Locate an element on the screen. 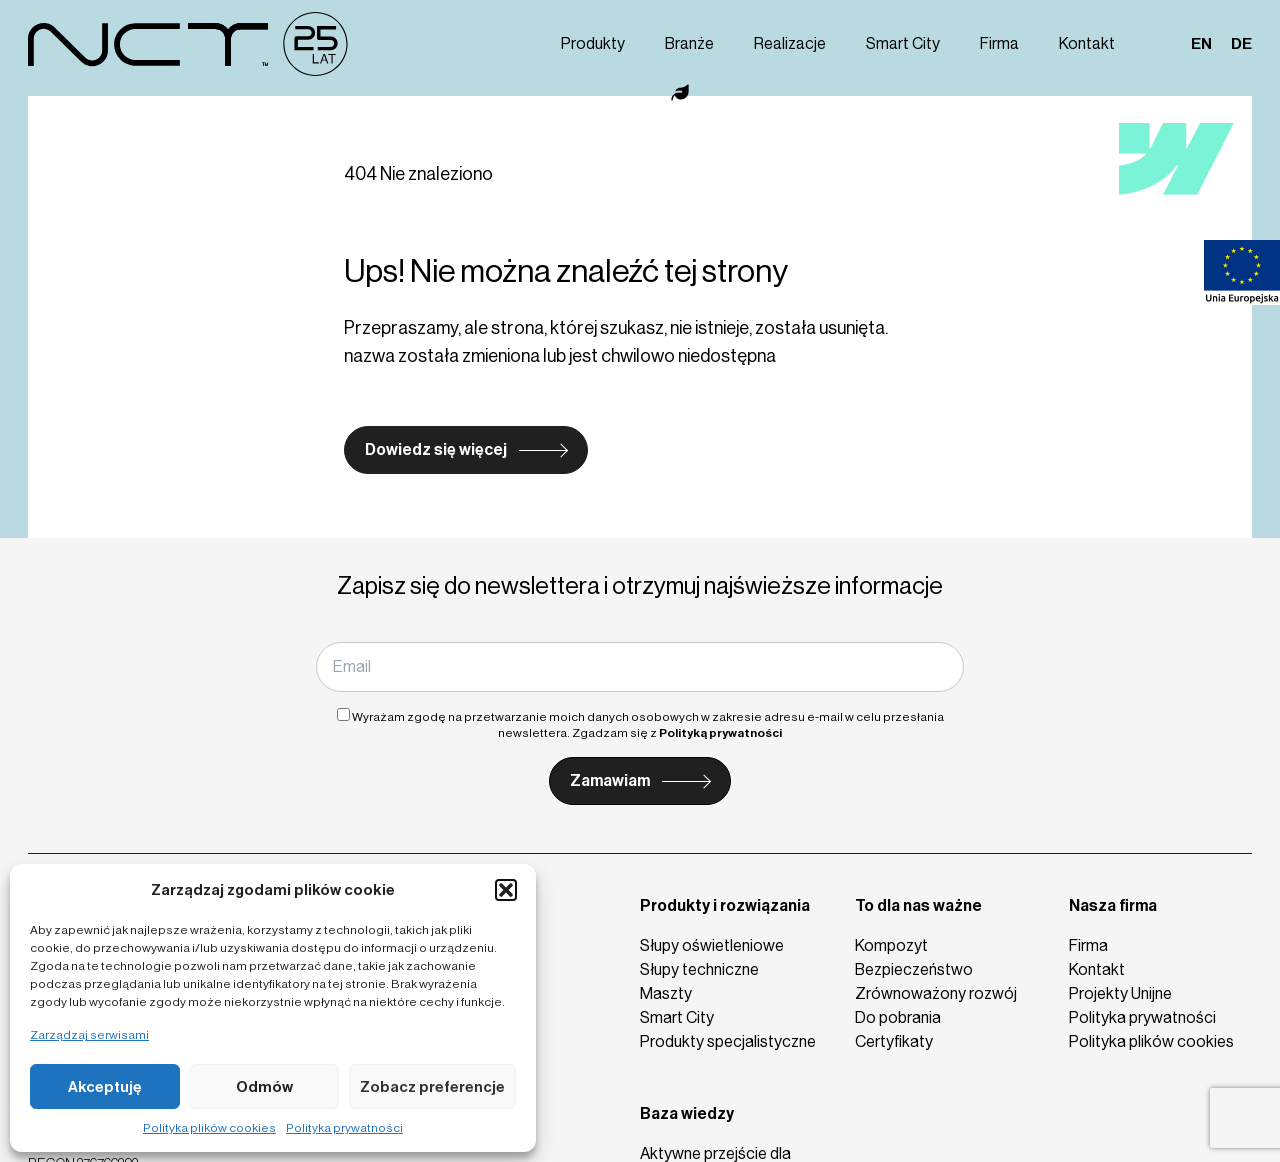 This screenshot has height=1162, width=1280. webflow logo is located at coordinates (1176, 157).